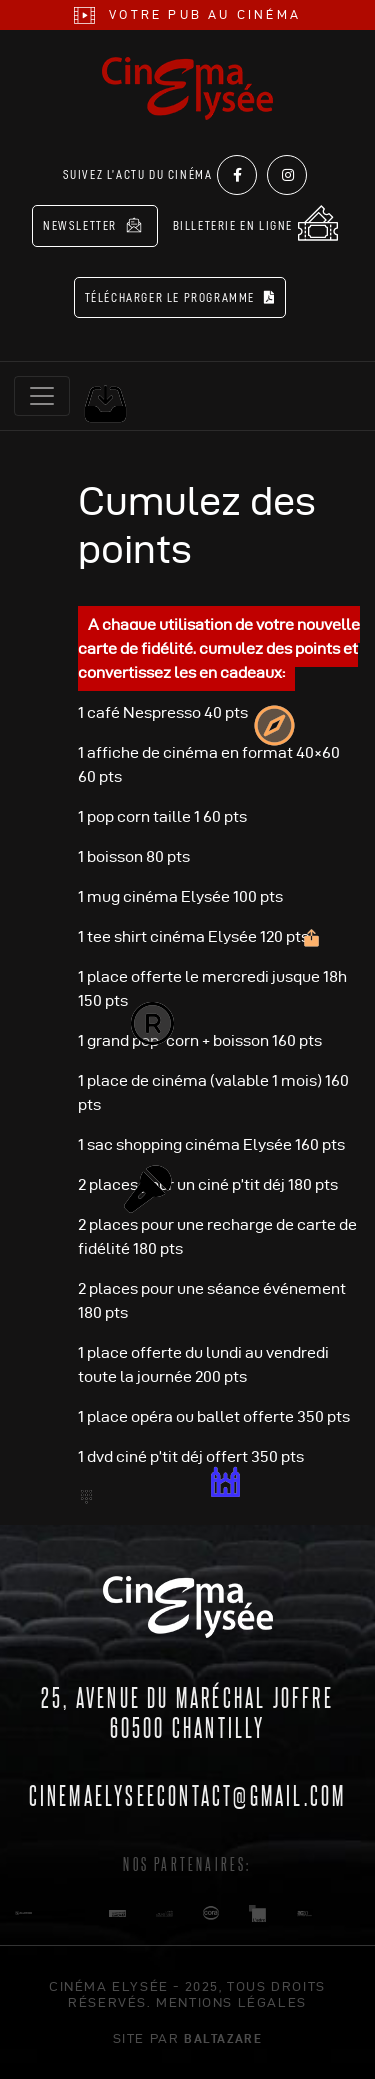 This screenshot has height=2079, width=375. I want to click on access voice recording or audio input, so click(147, 1190).